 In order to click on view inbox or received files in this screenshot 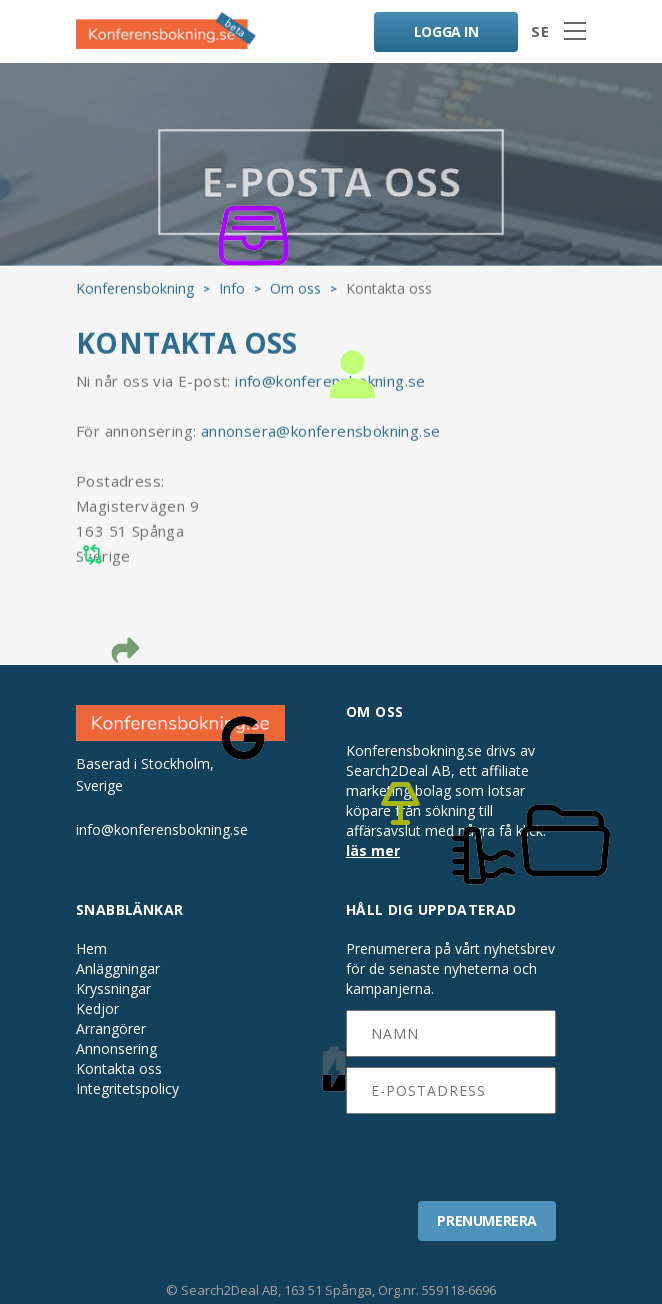, I will do `click(253, 235)`.